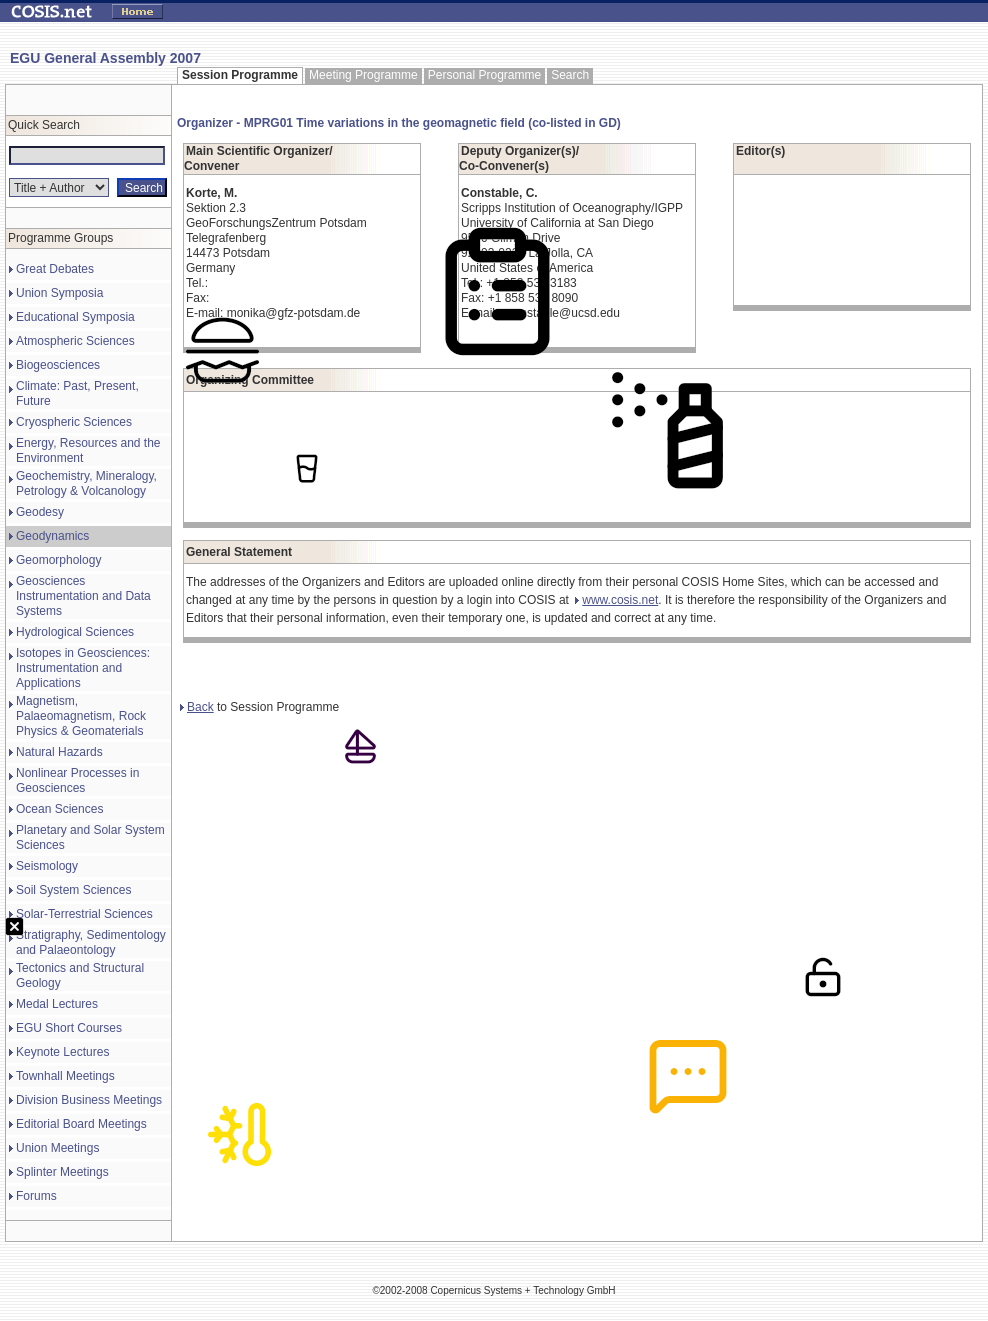 The height and width of the screenshot is (1321, 988). What do you see at coordinates (667, 427) in the screenshot?
I see `access spray or paint tools` at bounding box center [667, 427].